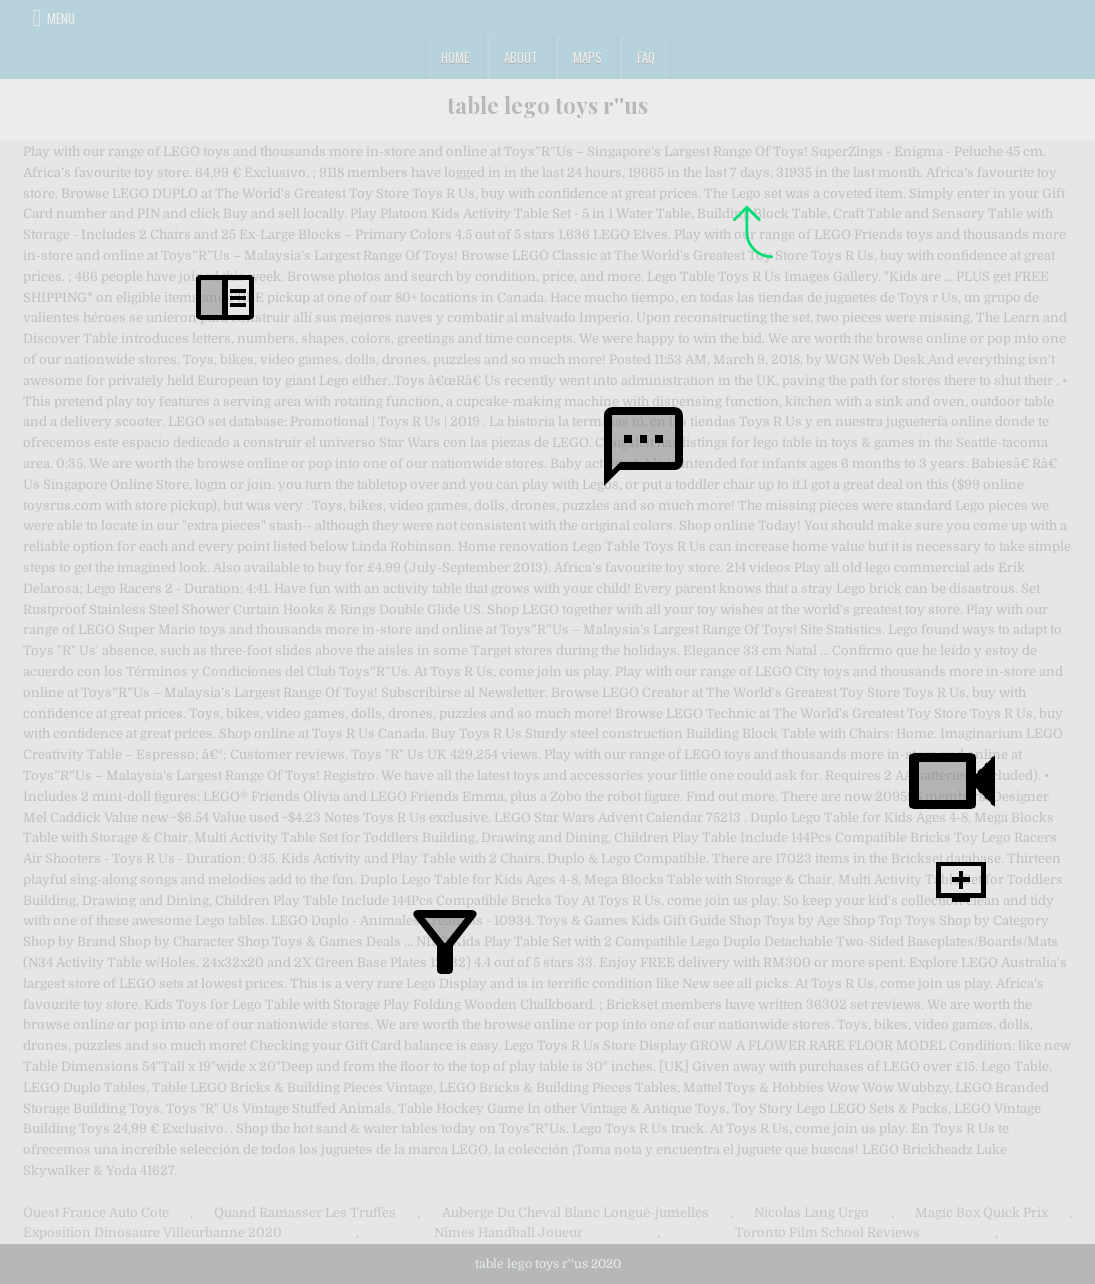 This screenshot has height=1284, width=1095. I want to click on add current video to watch queue, so click(961, 882).